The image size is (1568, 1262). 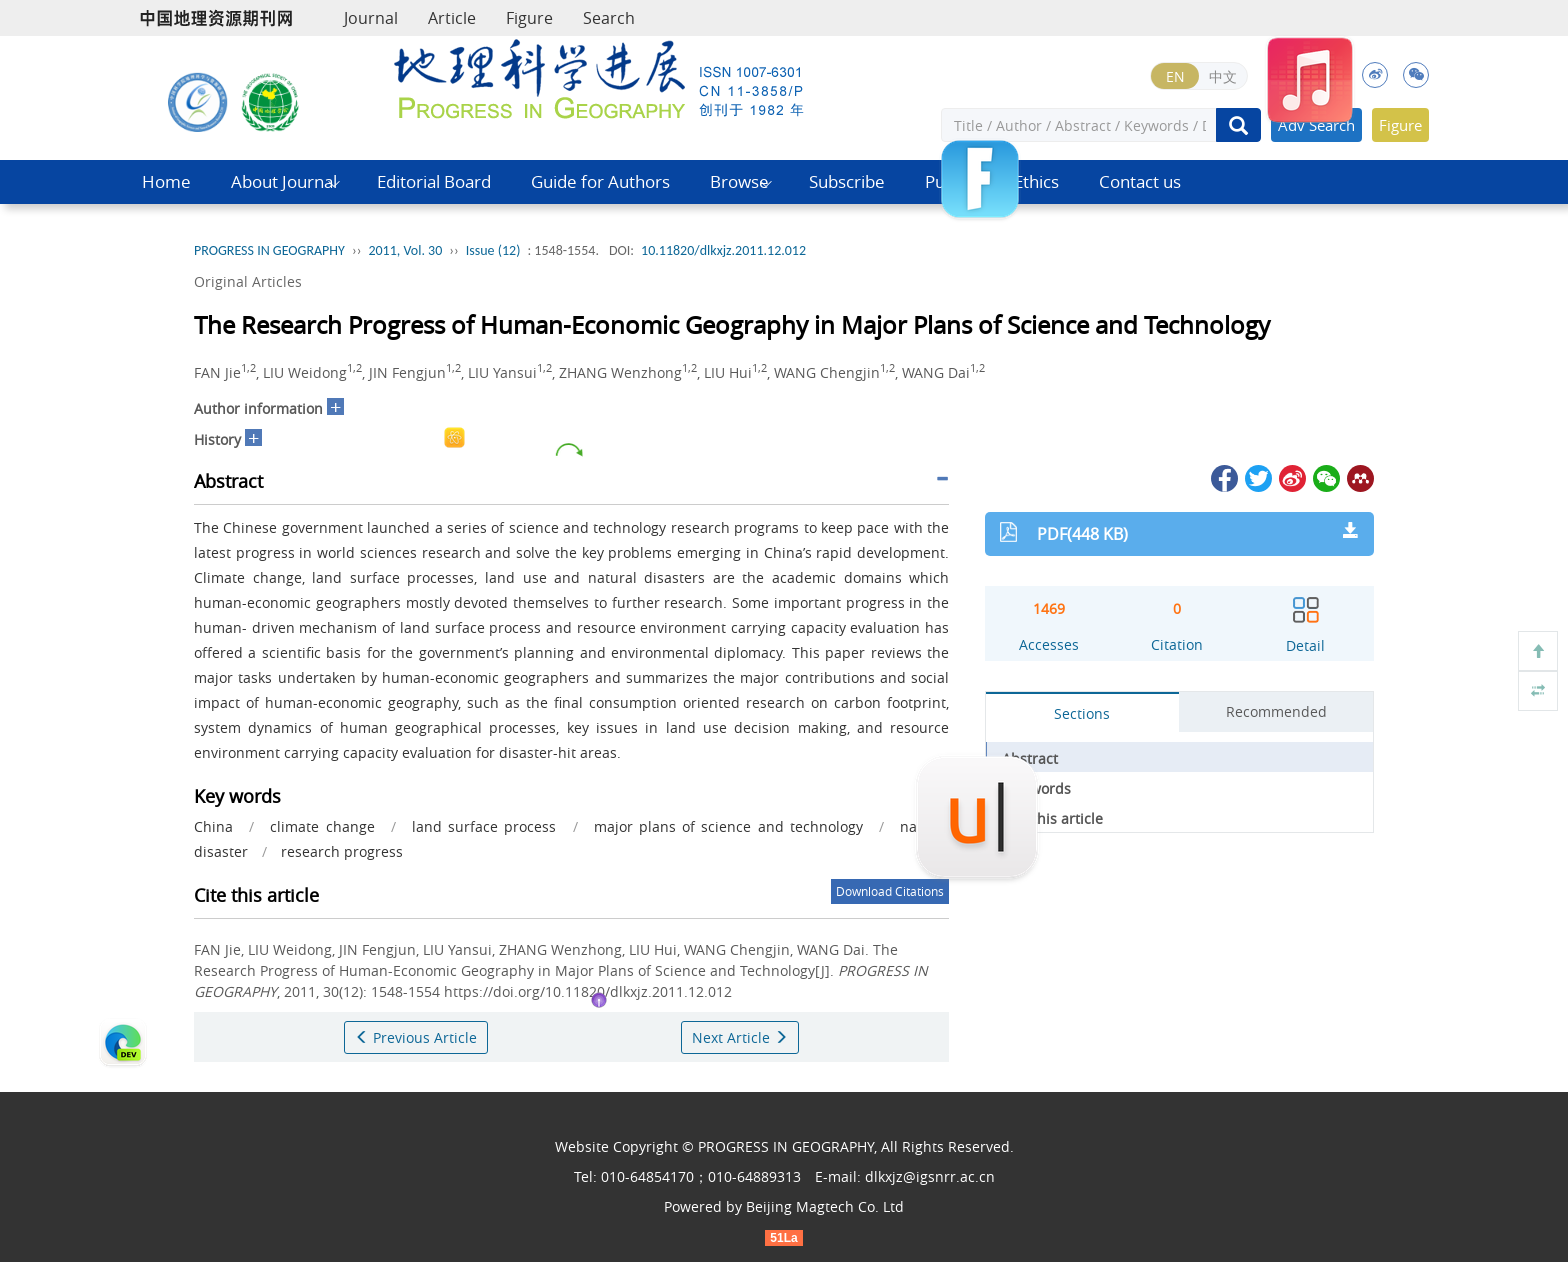 I want to click on open uberwriter text editor app, so click(x=977, y=817).